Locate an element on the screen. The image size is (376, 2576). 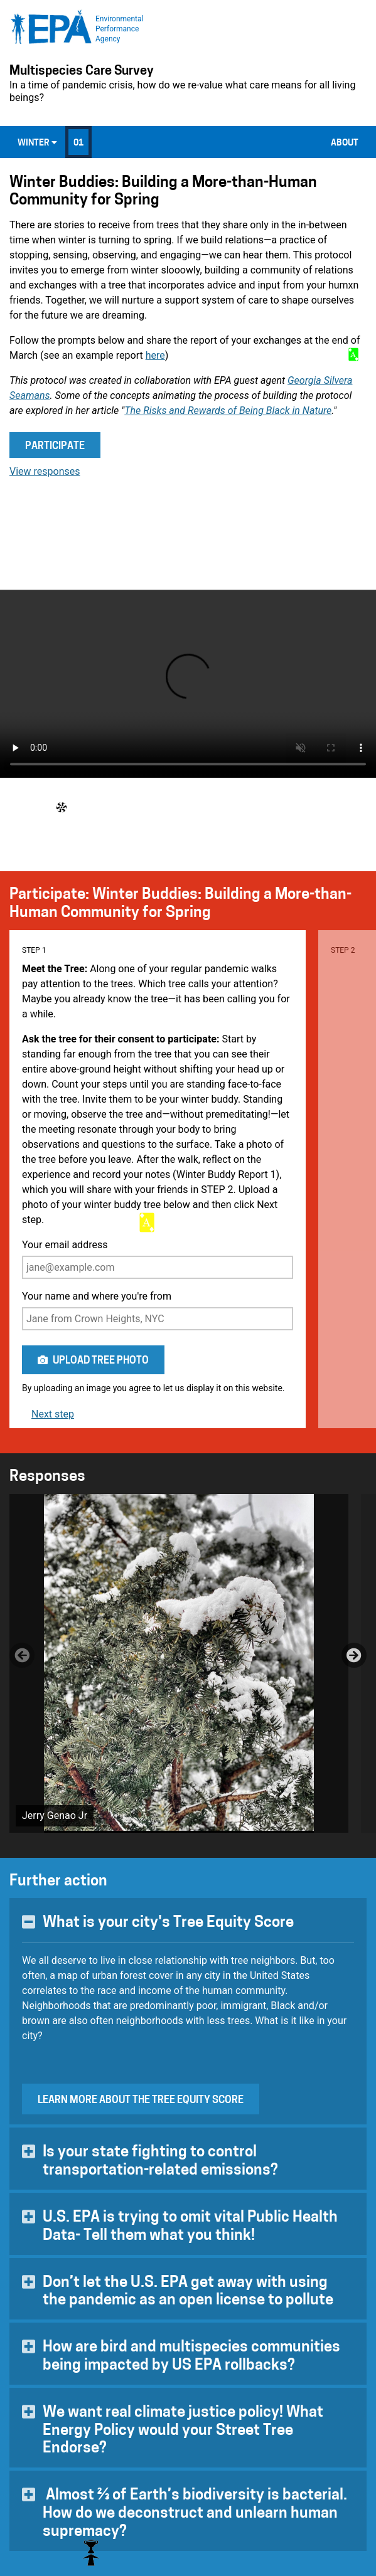
indicates a spinning or rotating action is located at coordinates (62, 807).